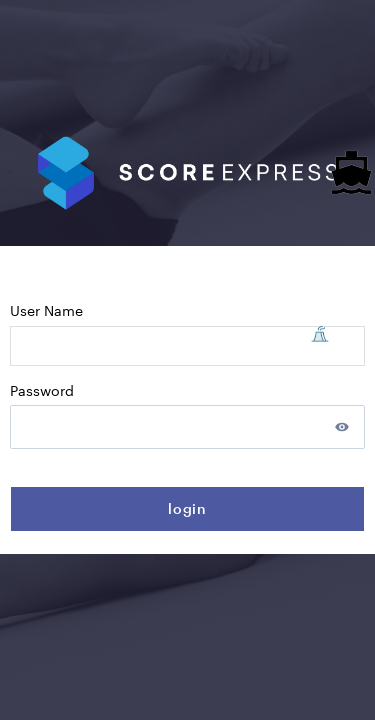  I want to click on indicates nuclear power or energy facility, so click(320, 335).